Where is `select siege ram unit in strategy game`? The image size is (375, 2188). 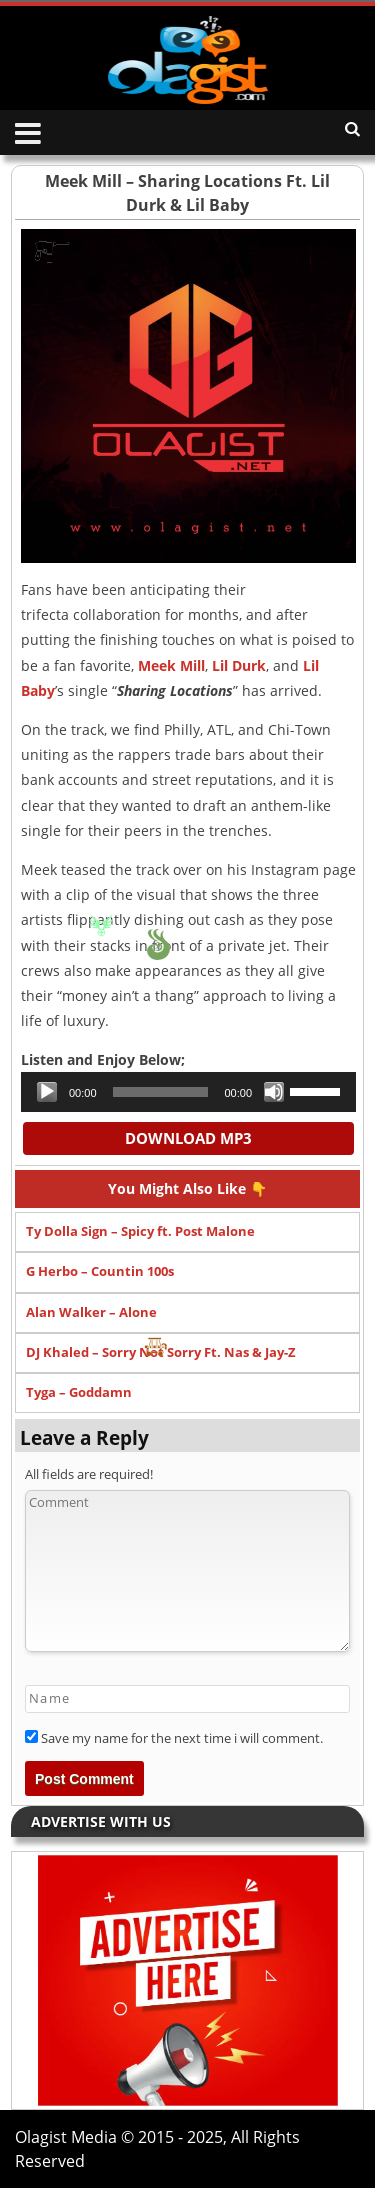
select siege ram unit in strategy game is located at coordinates (156, 1347).